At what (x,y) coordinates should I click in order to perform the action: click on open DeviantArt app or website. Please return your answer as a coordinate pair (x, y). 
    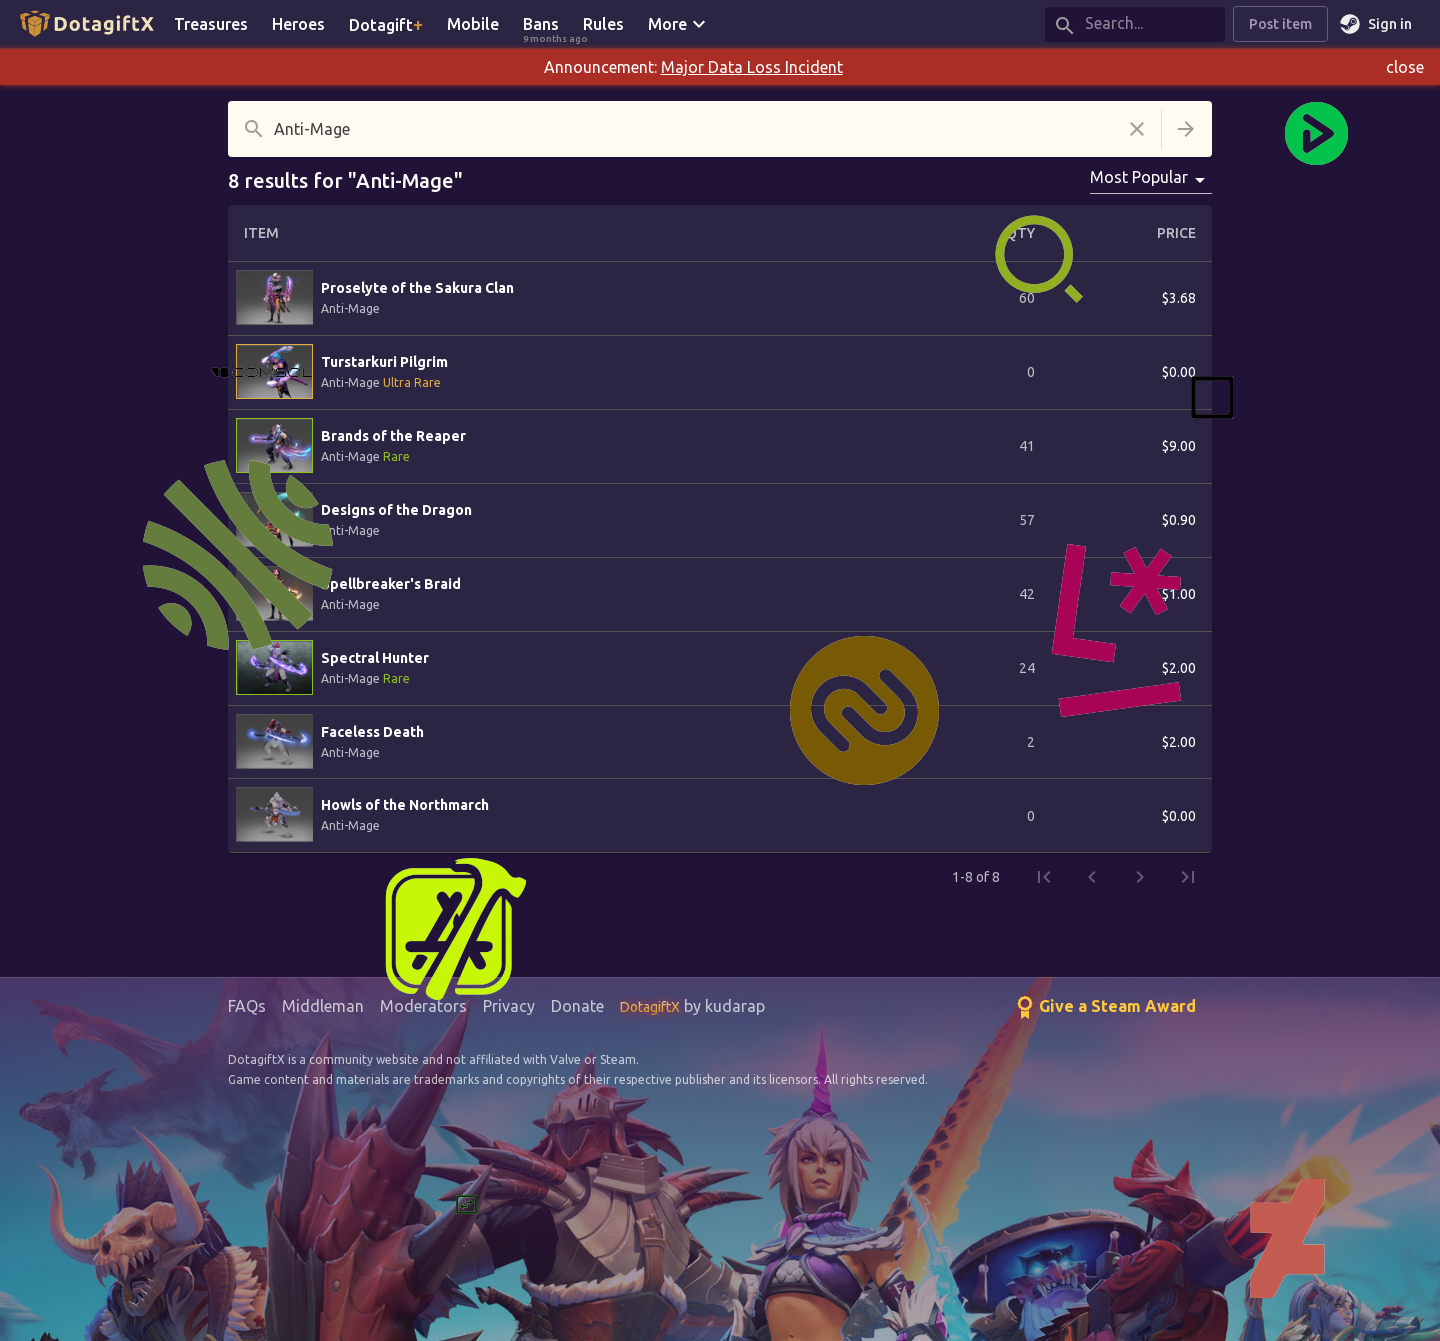
    Looking at the image, I should click on (1287, 1238).